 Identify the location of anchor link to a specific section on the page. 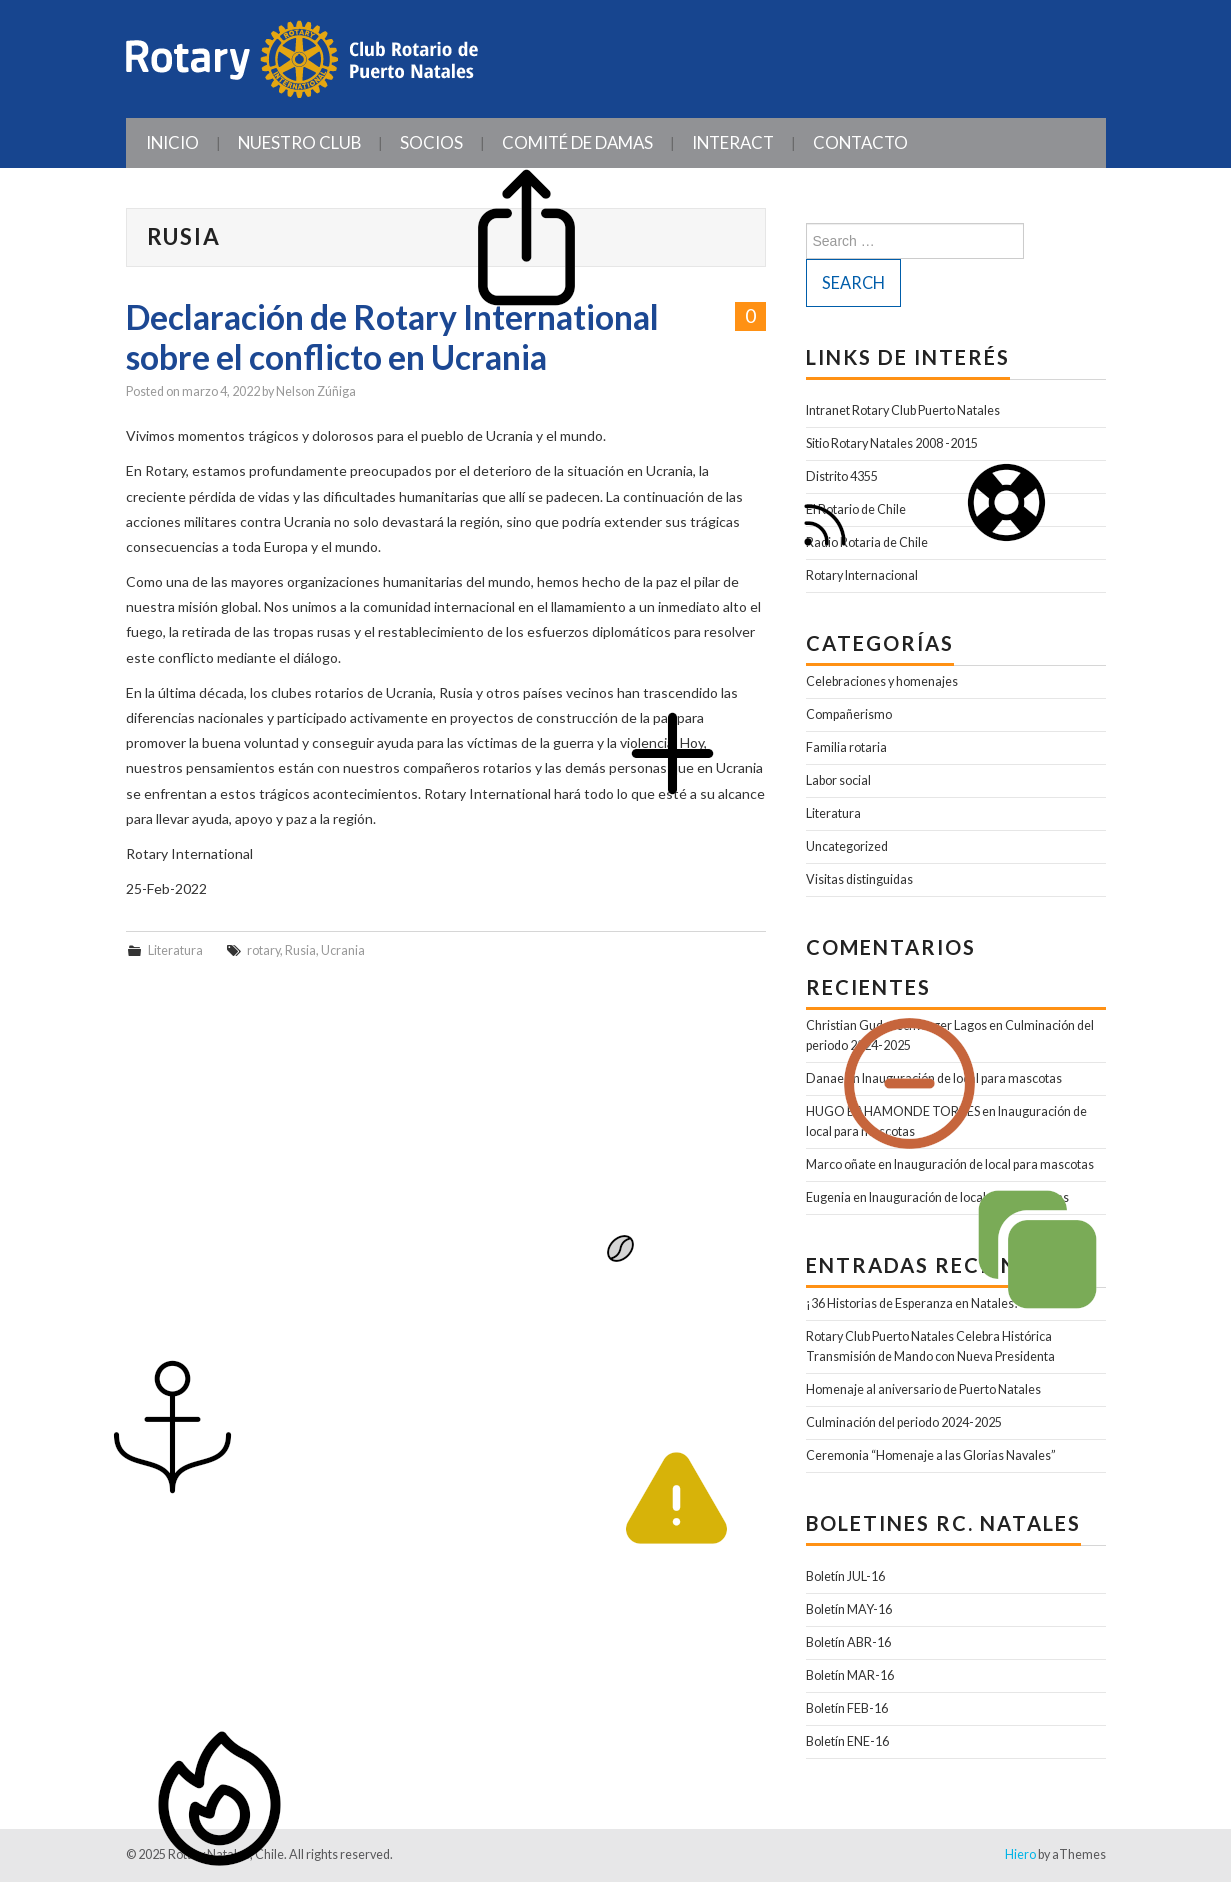
(172, 1424).